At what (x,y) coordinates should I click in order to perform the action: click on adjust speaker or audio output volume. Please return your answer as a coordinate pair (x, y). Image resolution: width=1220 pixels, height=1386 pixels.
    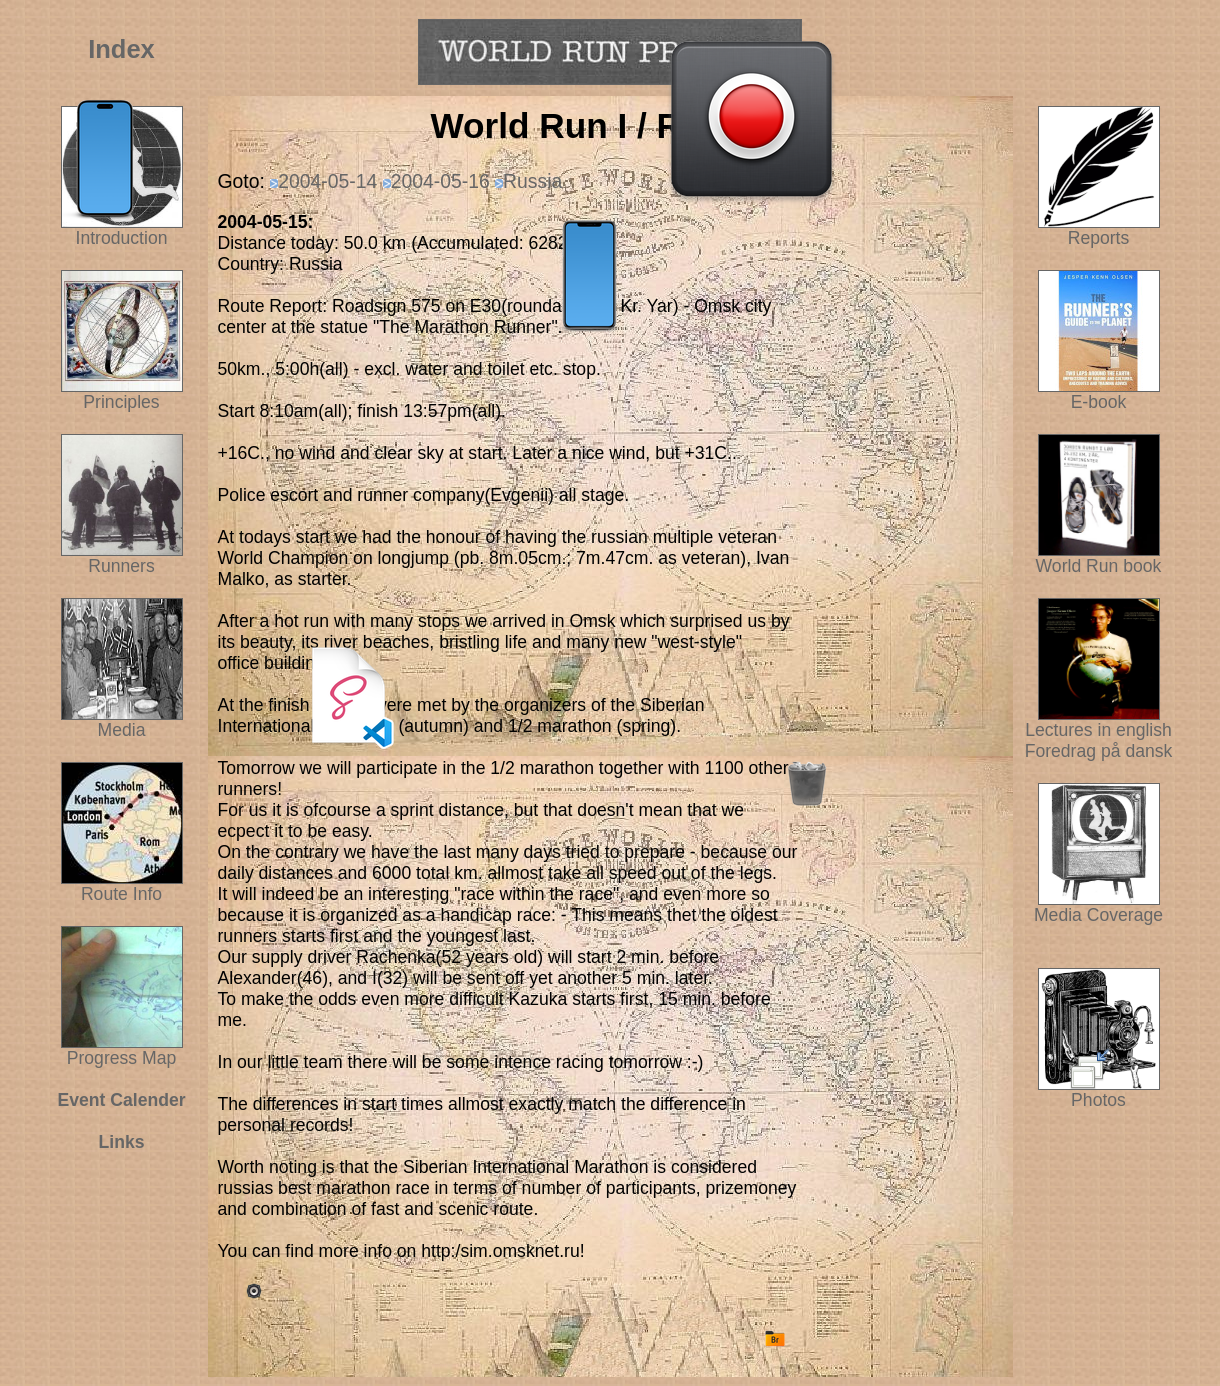
    Looking at the image, I should click on (254, 1291).